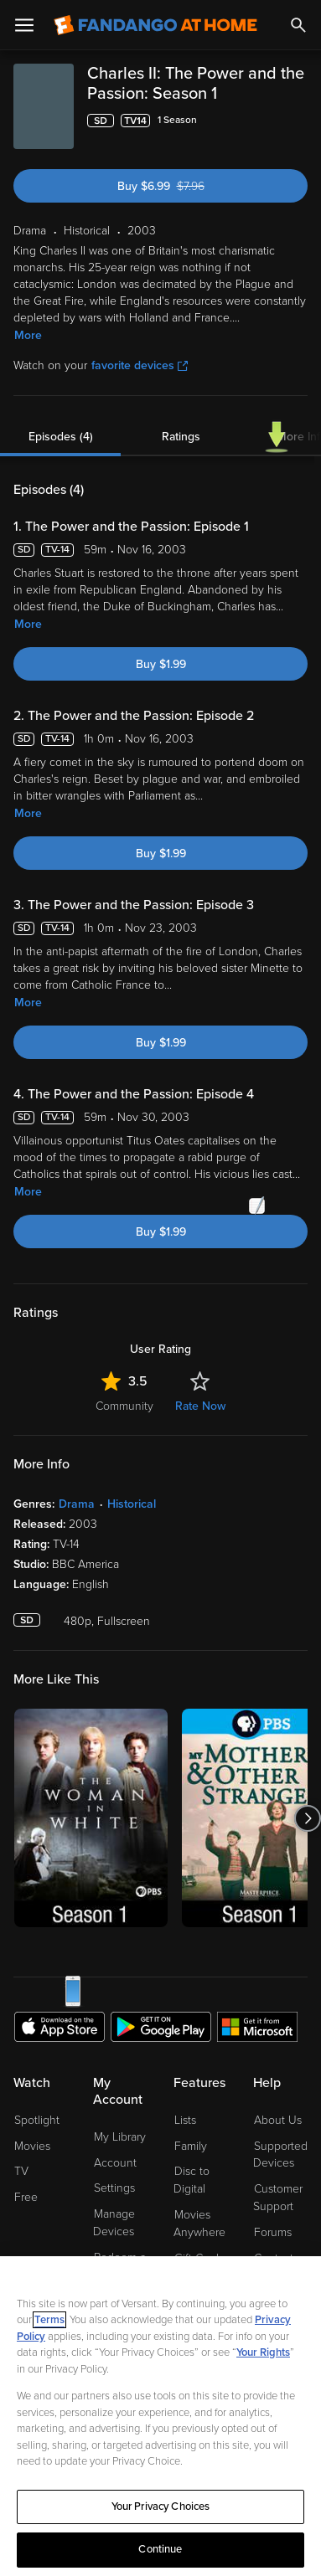 Image resolution: width=321 pixels, height=2576 pixels. I want to click on save file to disk, so click(277, 435).